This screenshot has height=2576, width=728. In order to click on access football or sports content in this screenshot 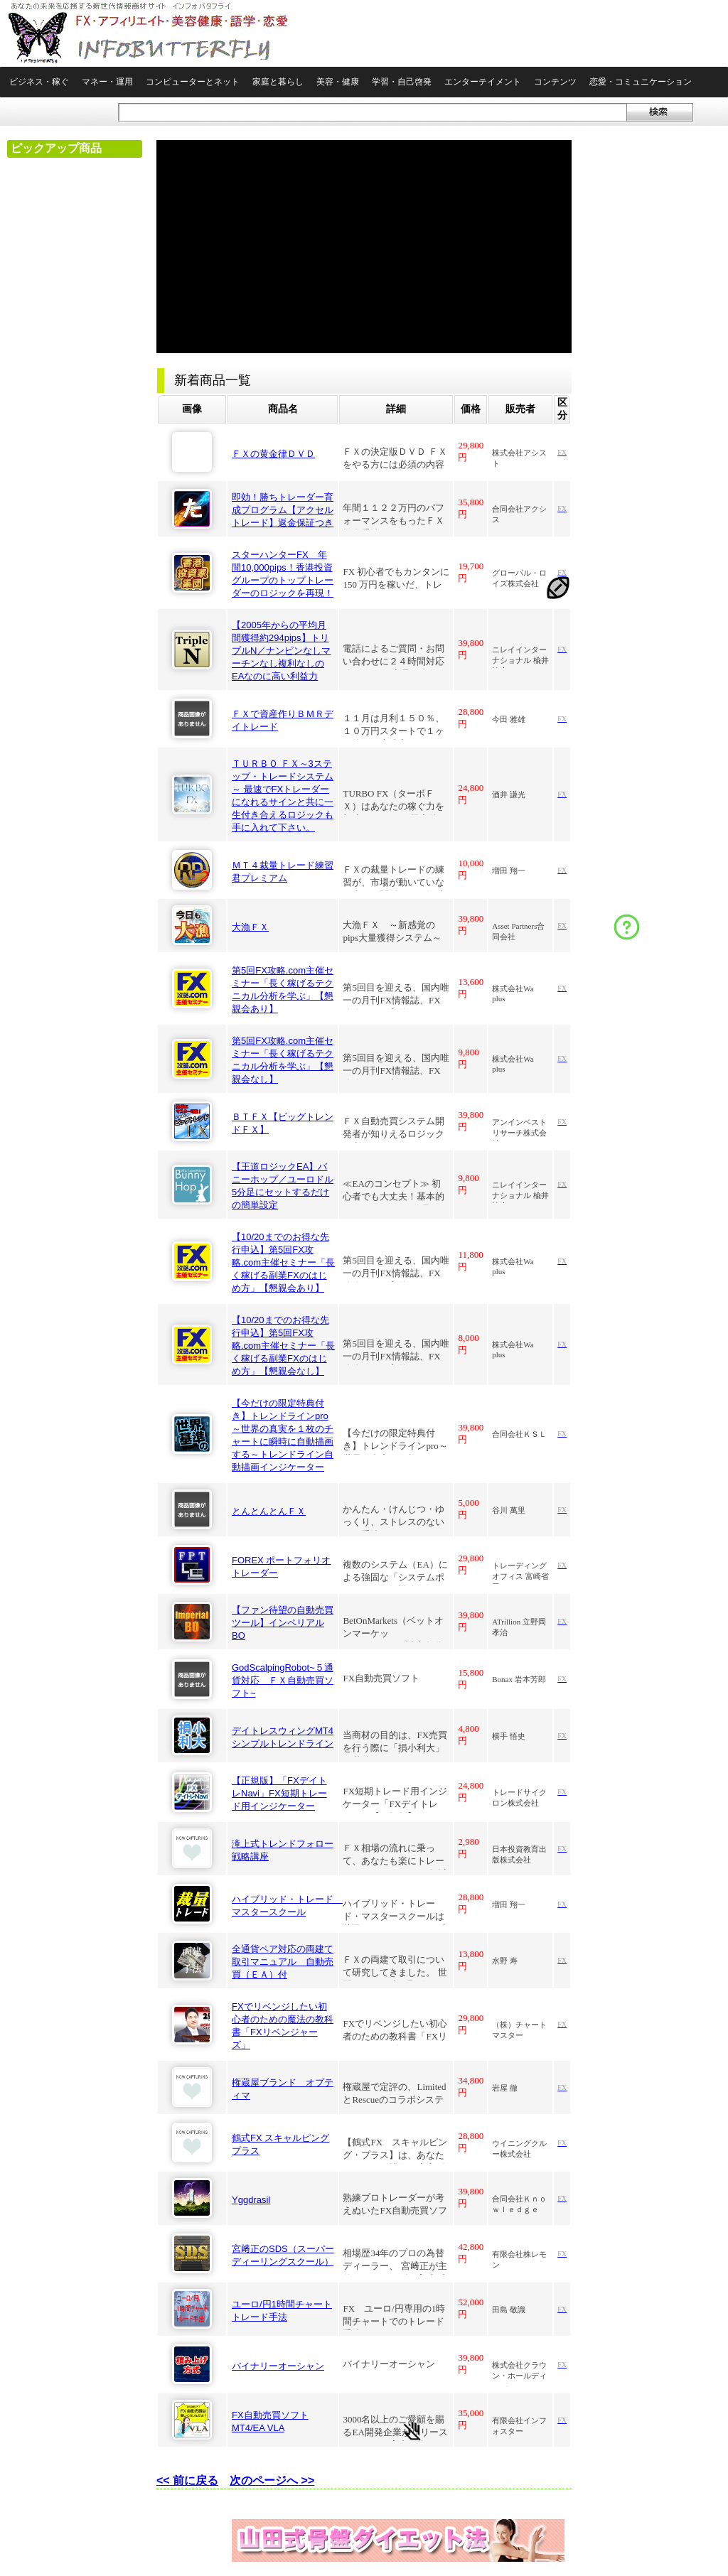, I will do `click(558, 588)`.